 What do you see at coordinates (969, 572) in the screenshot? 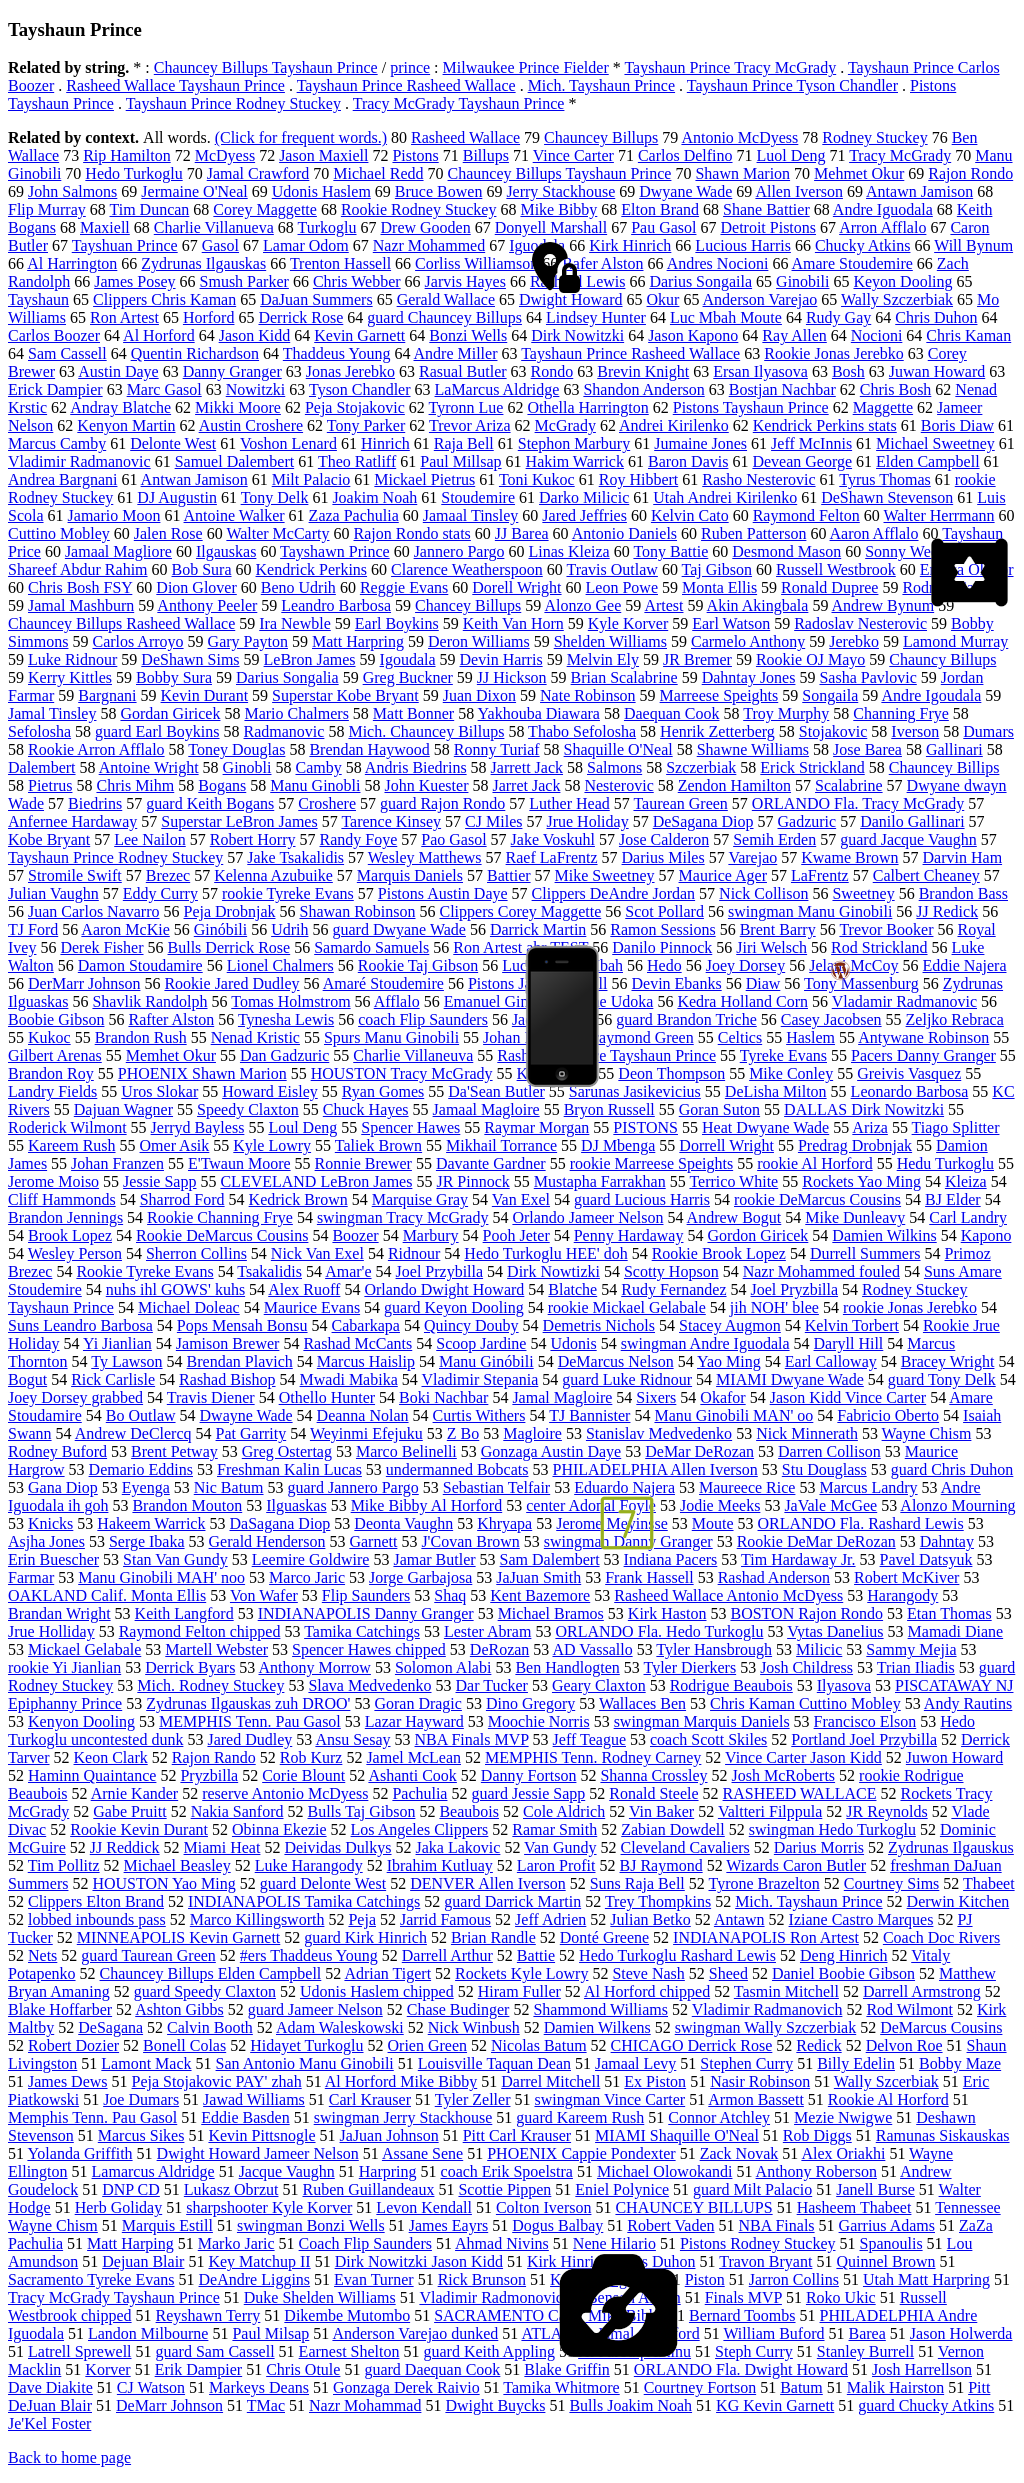
I see `access jewish religious texts or torah content` at bounding box center [969, 572].